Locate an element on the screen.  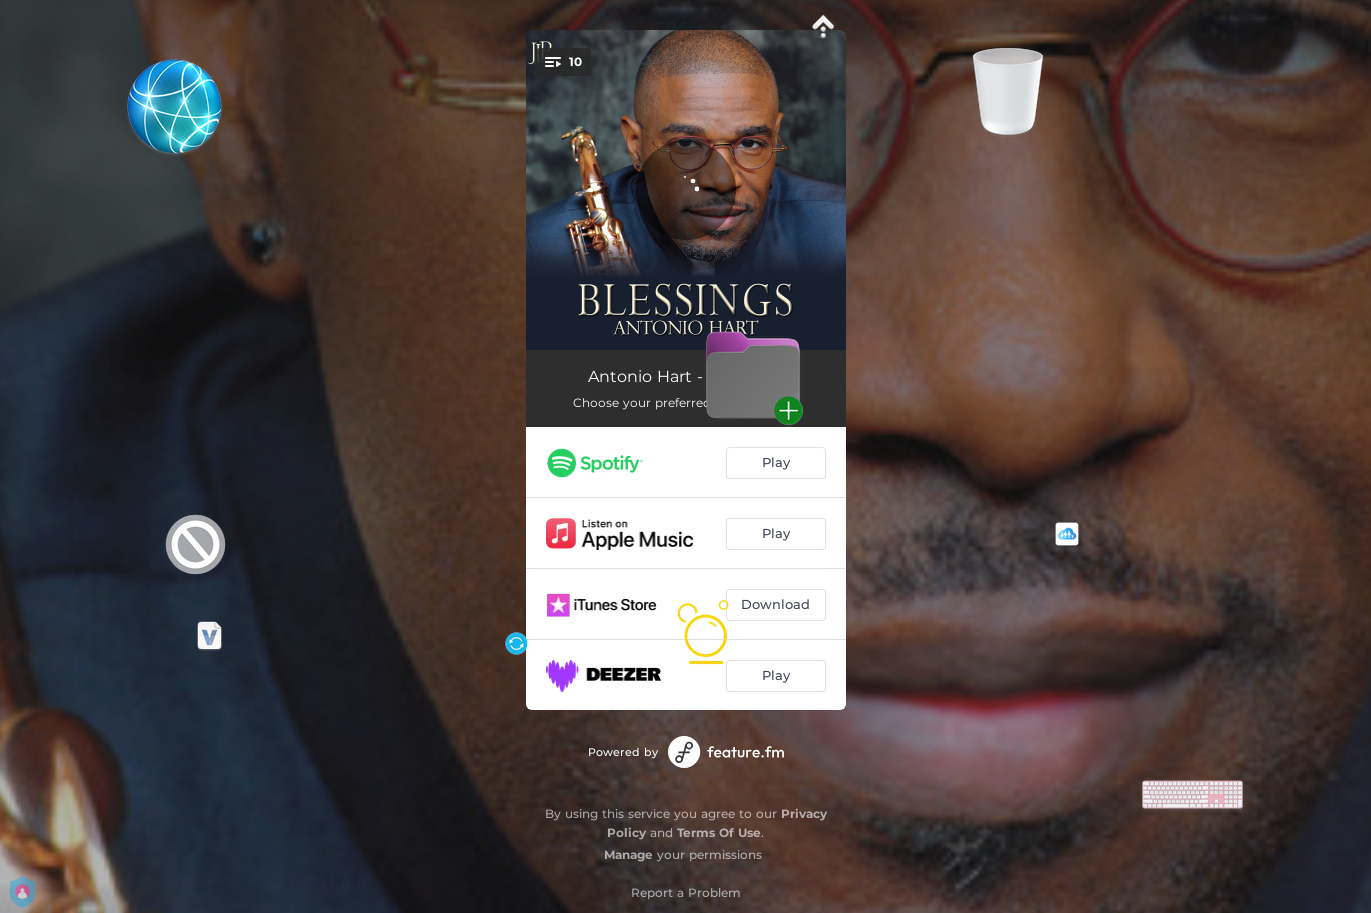
create a new folder is located at coordinates (753, 375).